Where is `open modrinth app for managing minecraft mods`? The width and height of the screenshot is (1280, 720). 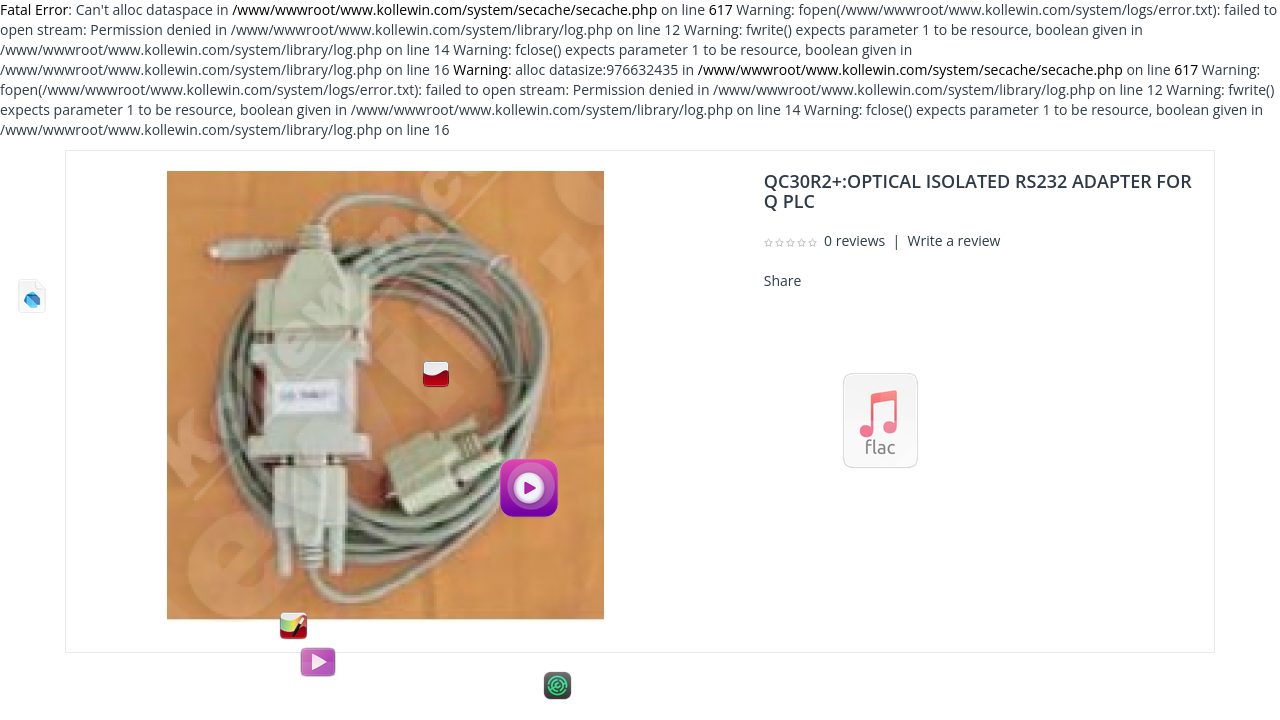
open modrinth app for managing minecraft mods is located at coordinates (557, 685).